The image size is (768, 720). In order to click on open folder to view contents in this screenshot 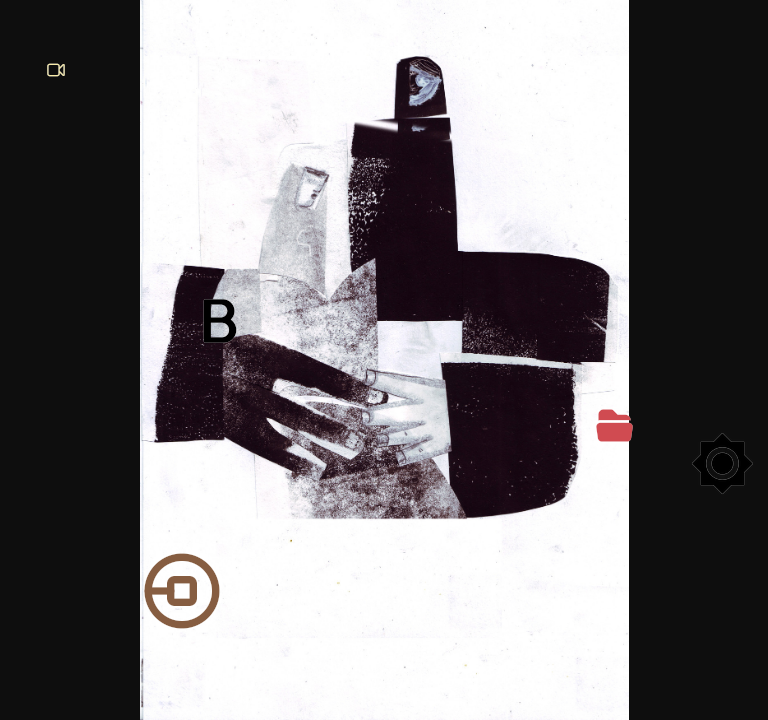, I will do `click(614, 425)`.